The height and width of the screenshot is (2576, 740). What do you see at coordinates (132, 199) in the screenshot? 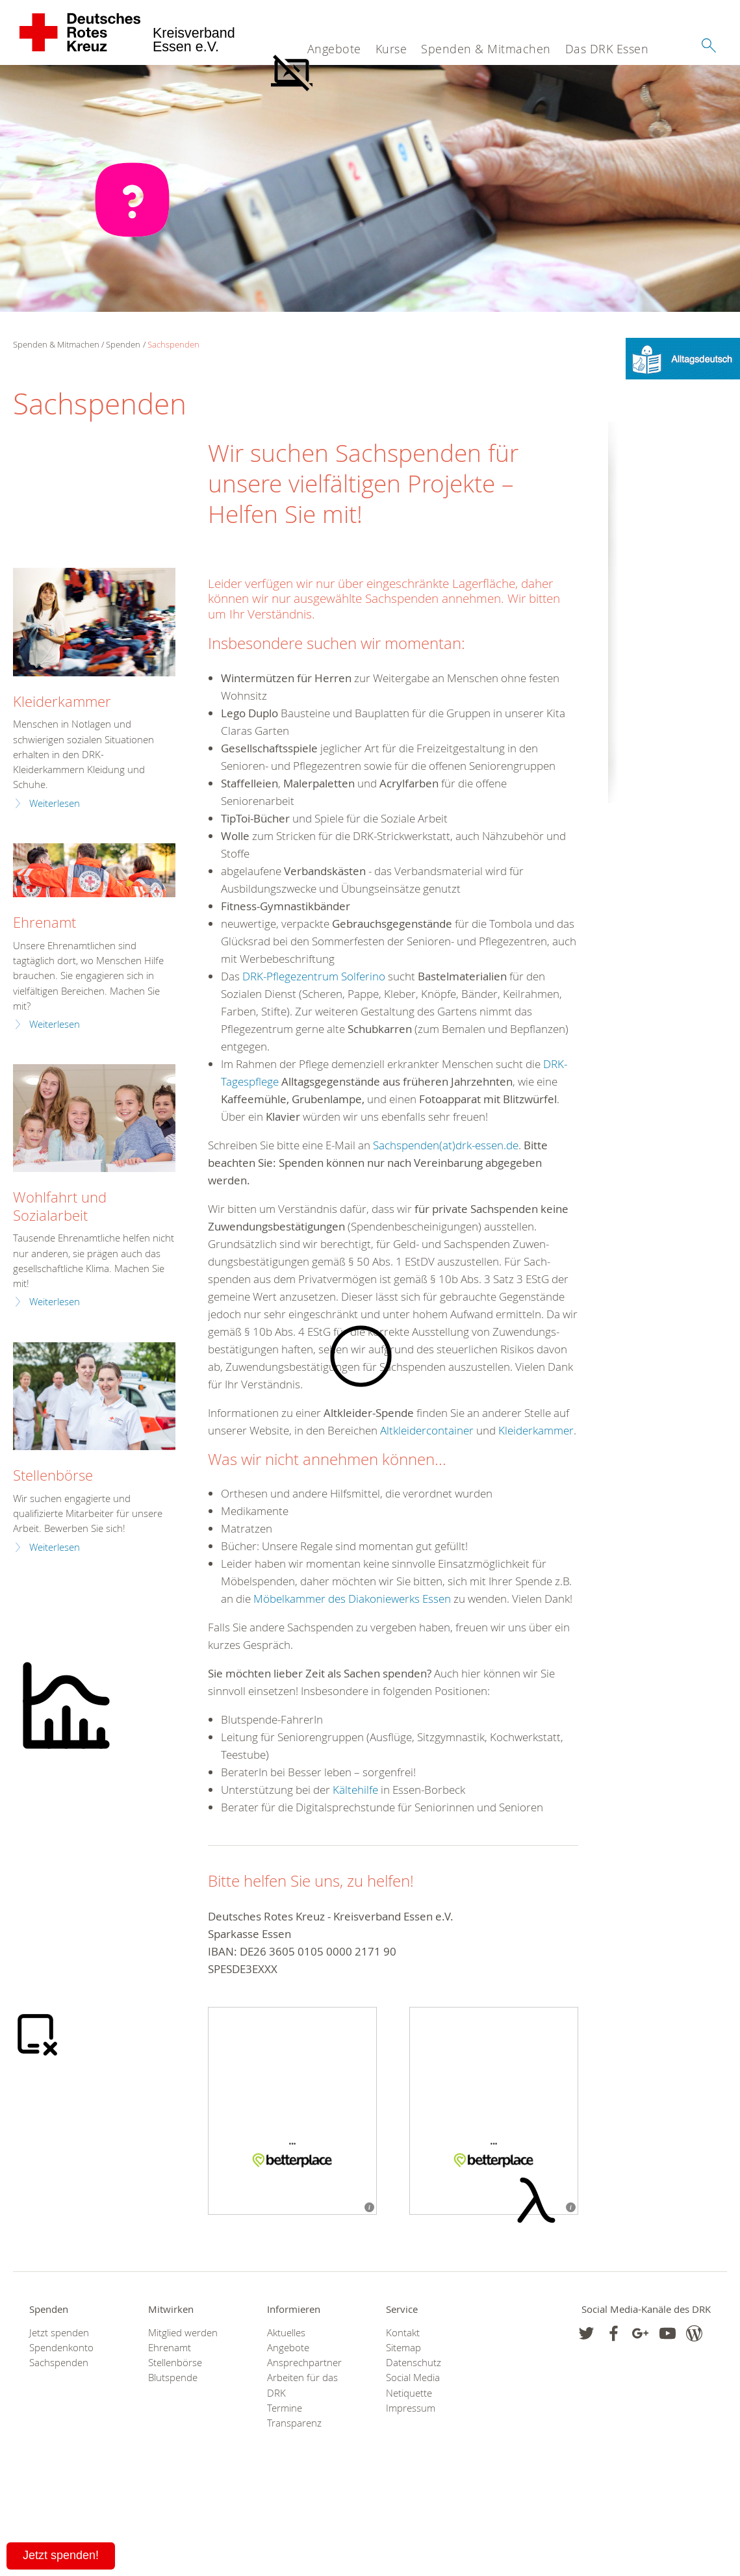
I see `access help or support` at bounding box center [132, 199].